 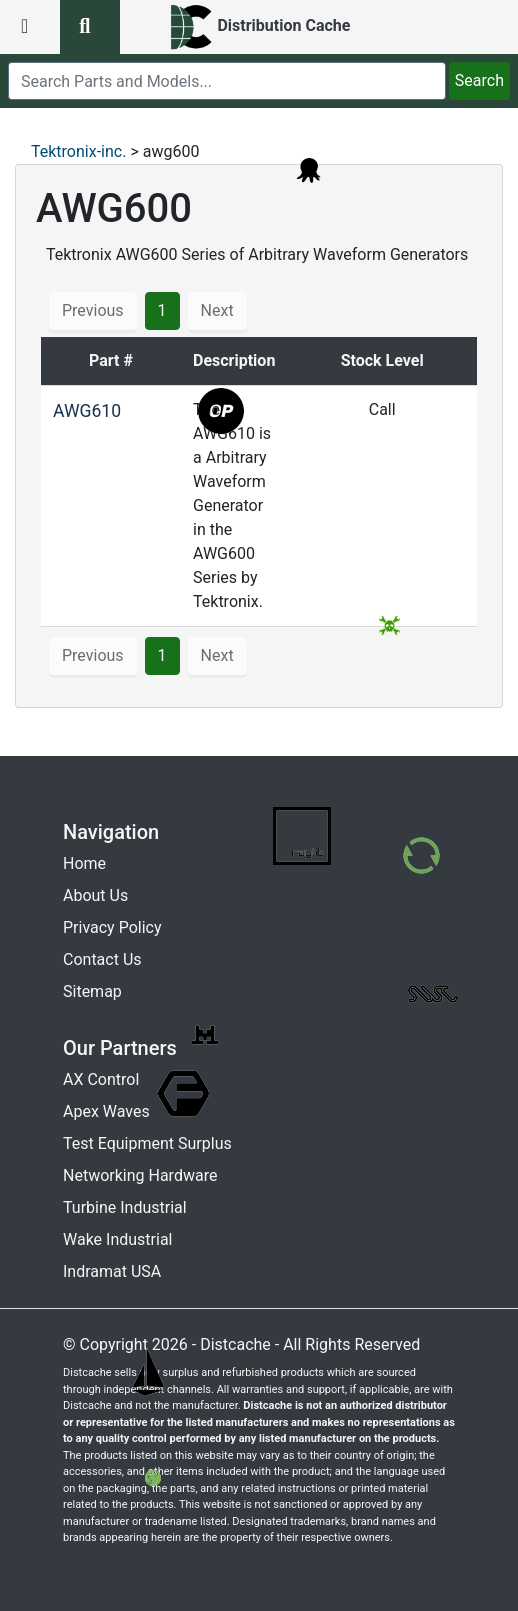 I want to click on optimism blockchain network logo, so click(x=221, y=411).